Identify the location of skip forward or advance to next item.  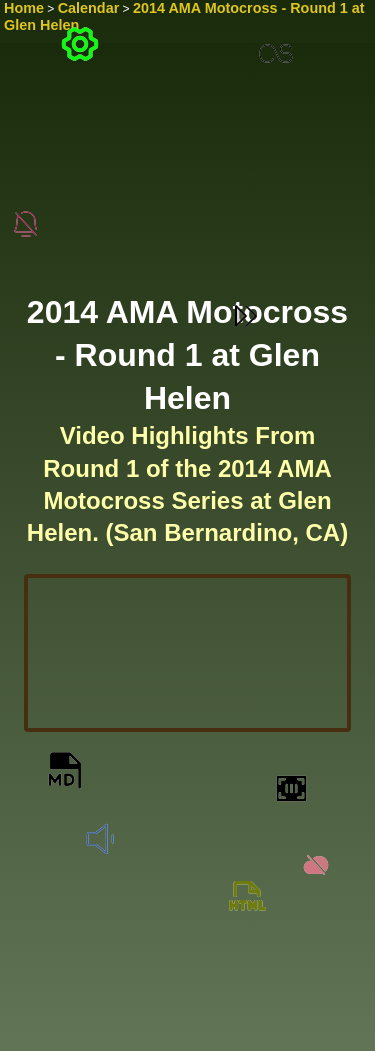
(245, 316).